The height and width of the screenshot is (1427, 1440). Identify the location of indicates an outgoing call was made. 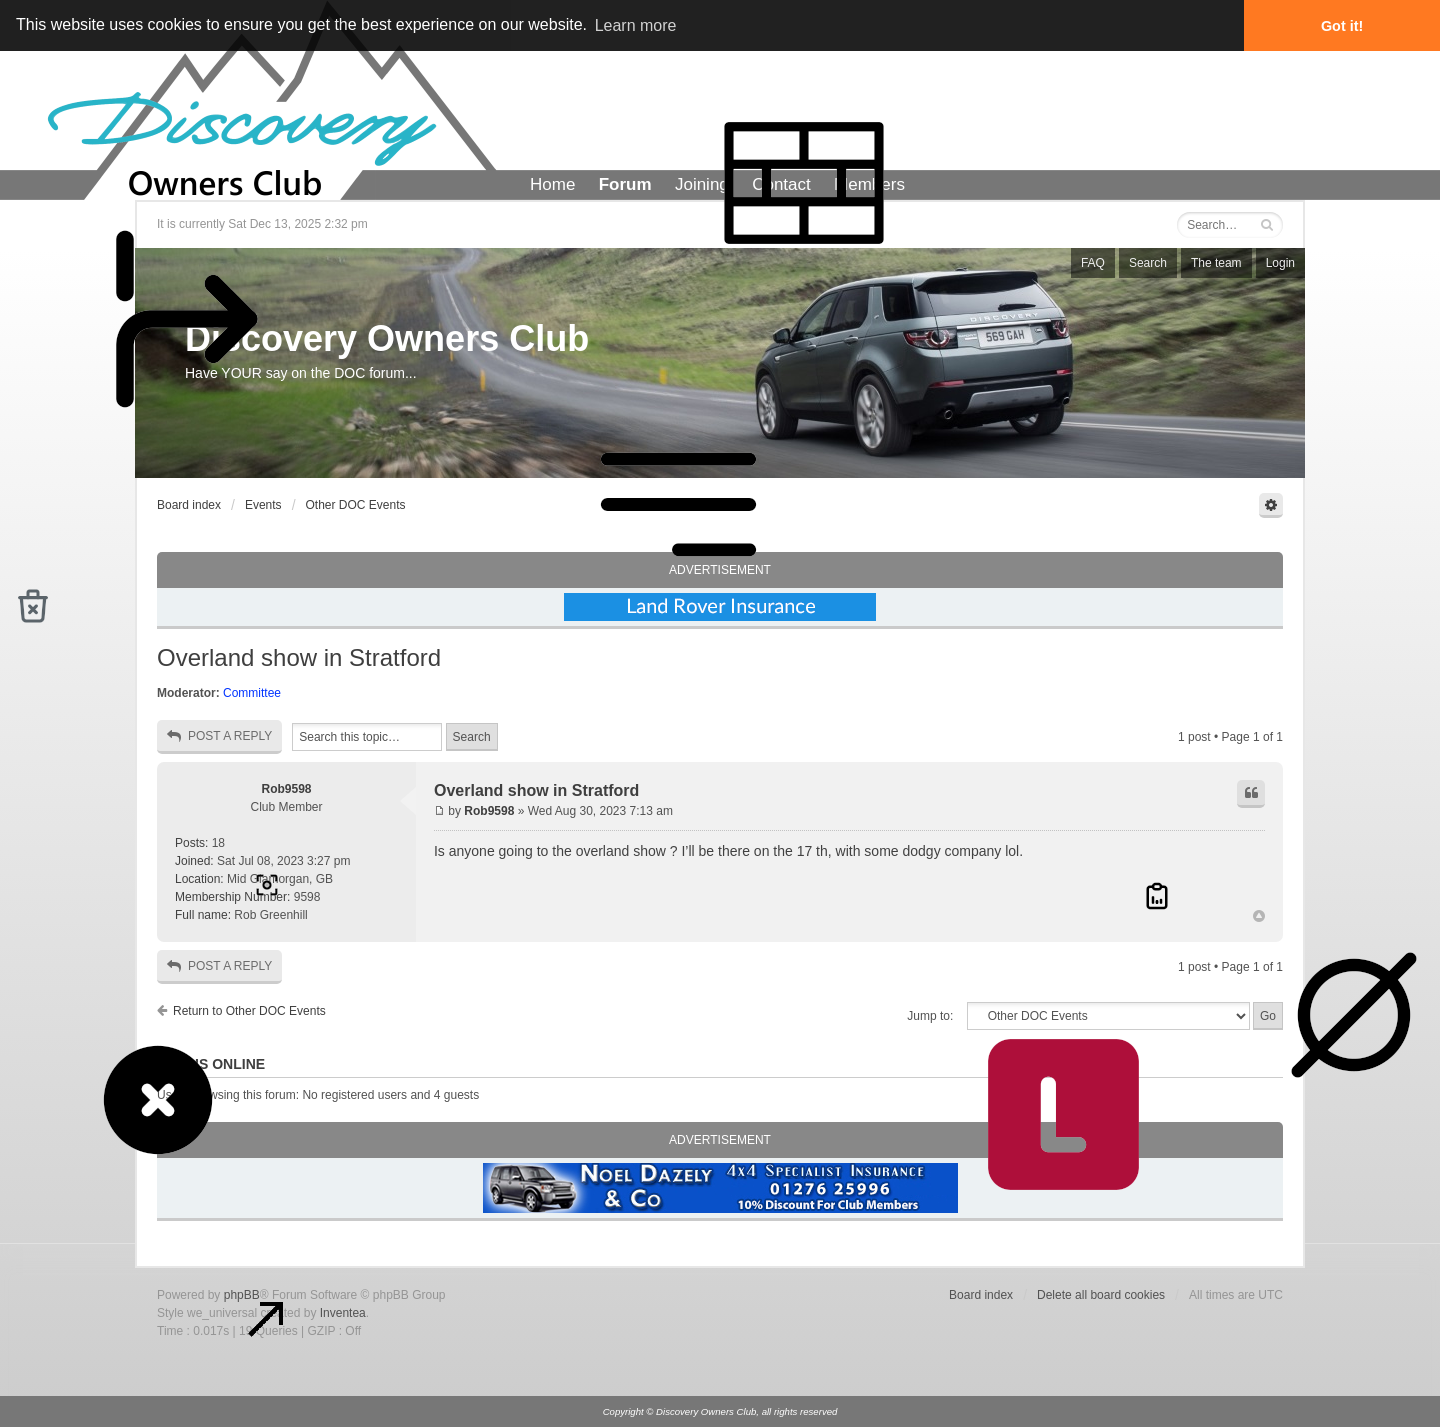
(267, 1318).